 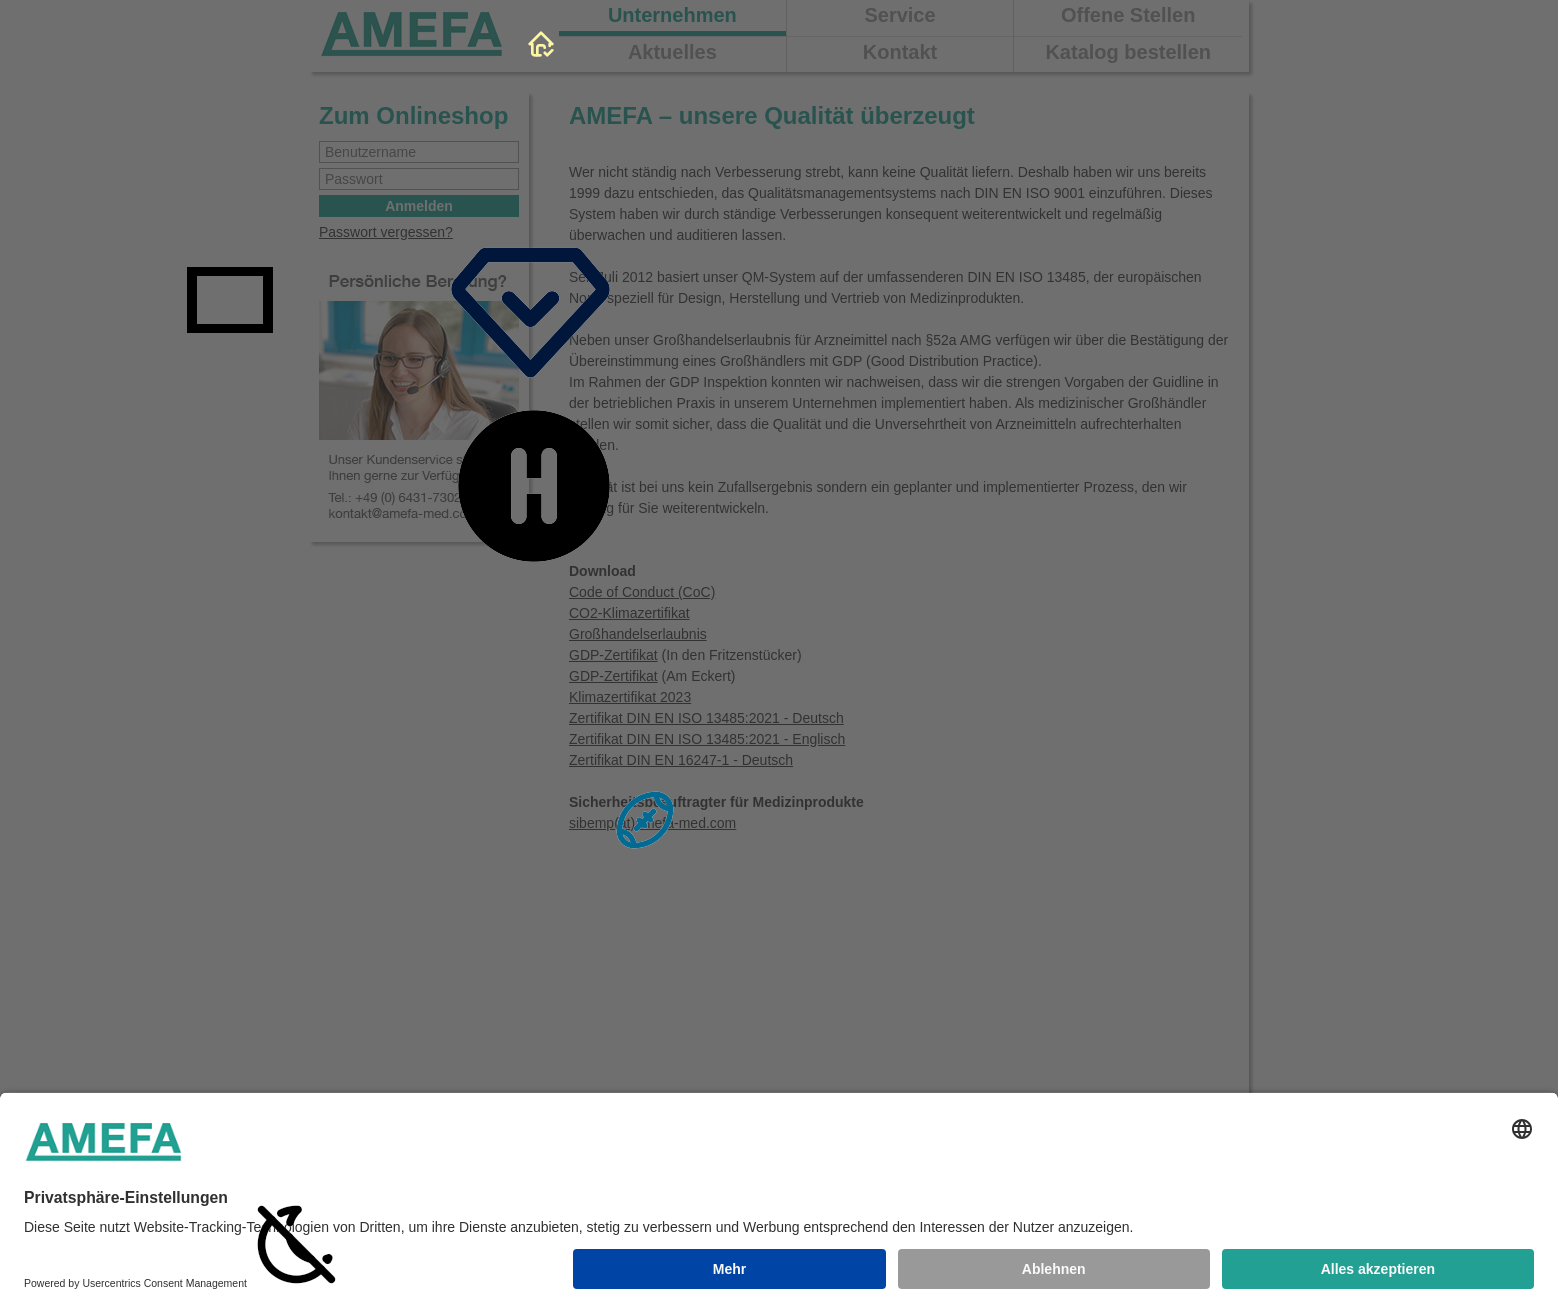 What do you see at coordinates (530, 305) in the screenshot?
I see `open my oppo account or services` at bounding box center [530, 305].